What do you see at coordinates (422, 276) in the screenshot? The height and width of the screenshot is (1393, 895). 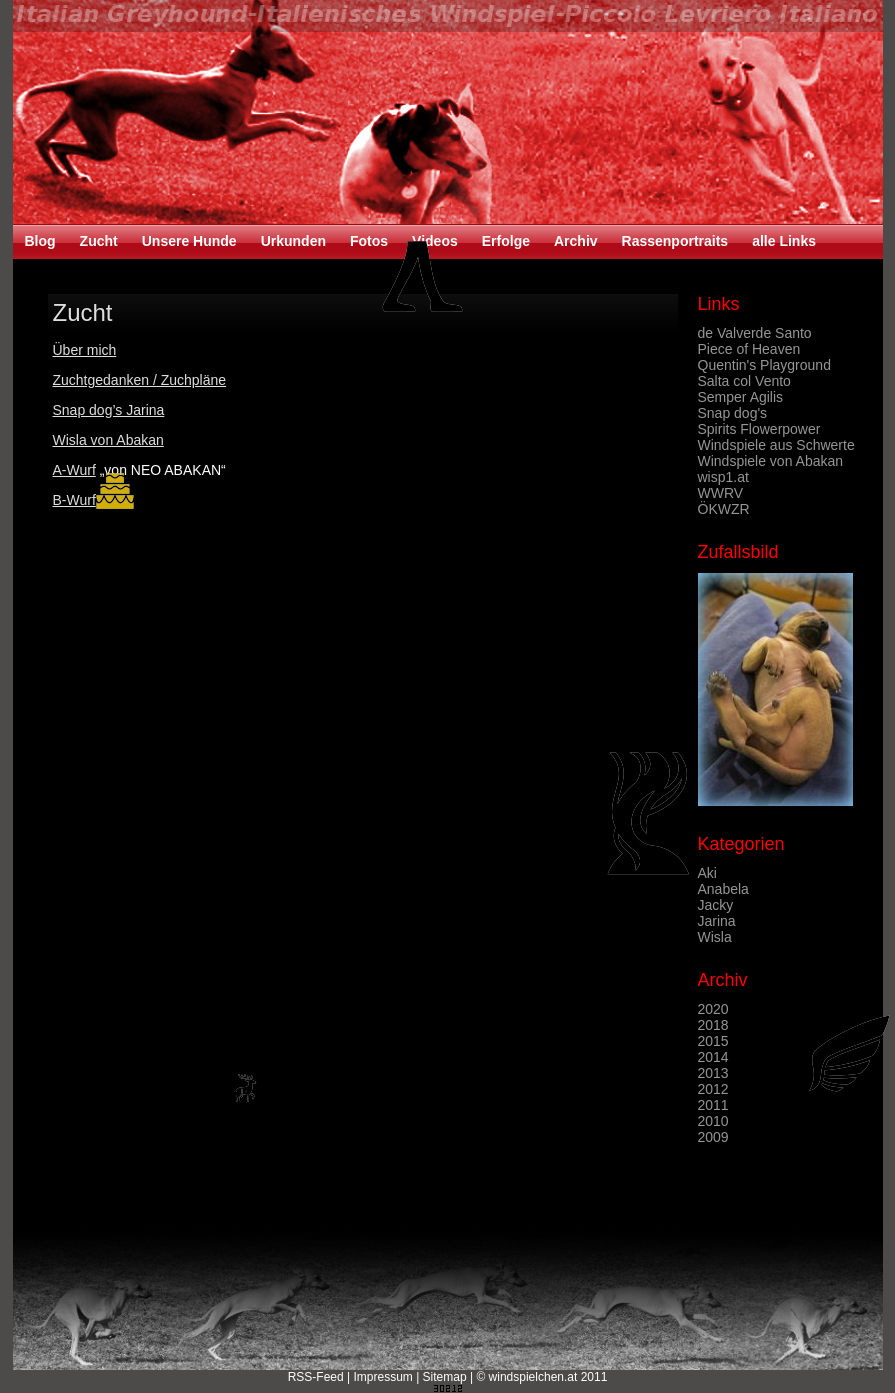 I see `indicates walking or movement action` at bounding box center [422, 276].